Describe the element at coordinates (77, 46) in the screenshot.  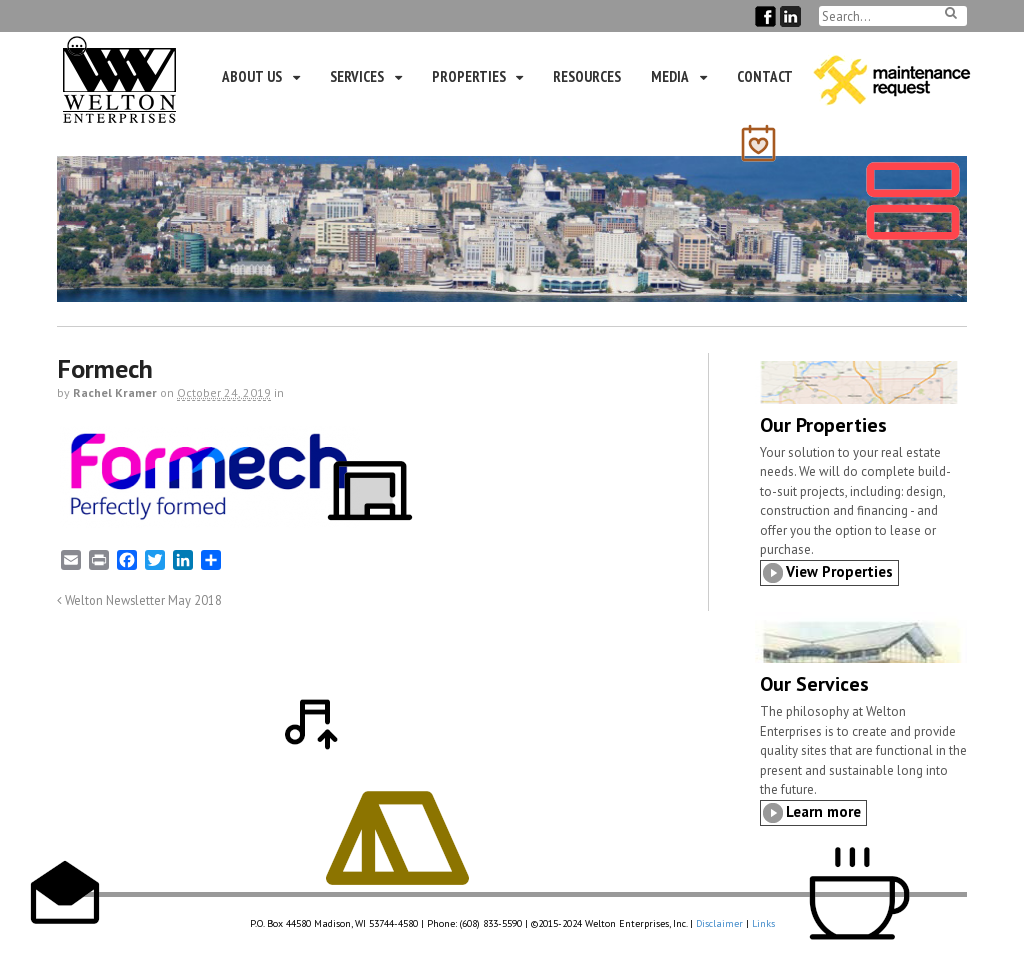
I see `access more options or actions` at that location.